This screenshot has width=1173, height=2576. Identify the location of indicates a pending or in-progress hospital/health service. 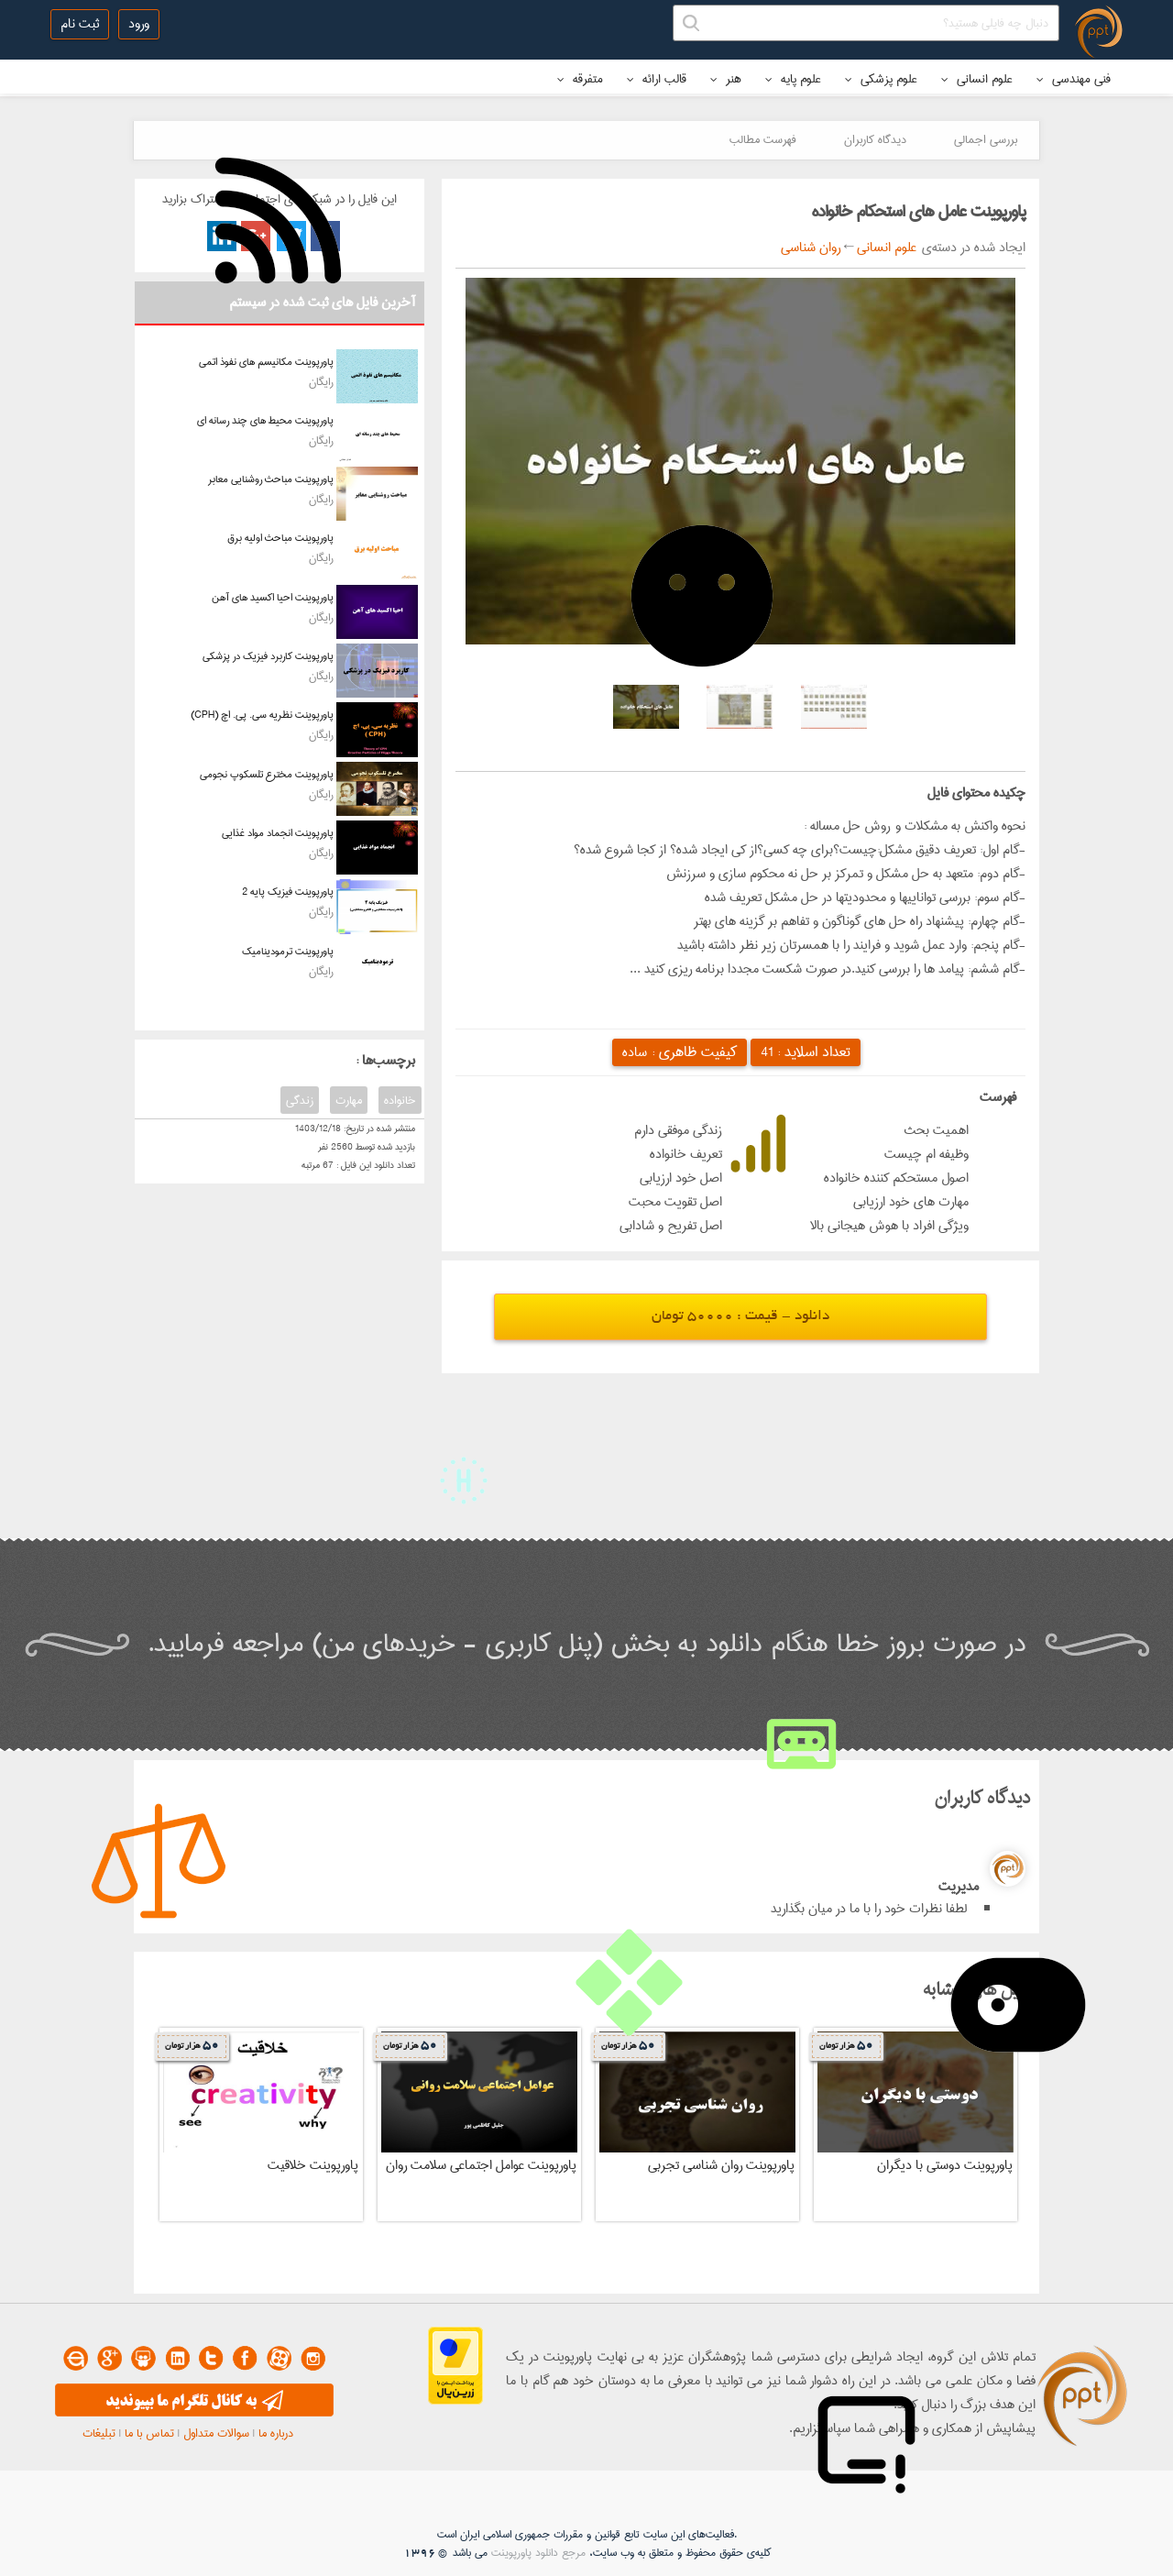
(464, 1481).